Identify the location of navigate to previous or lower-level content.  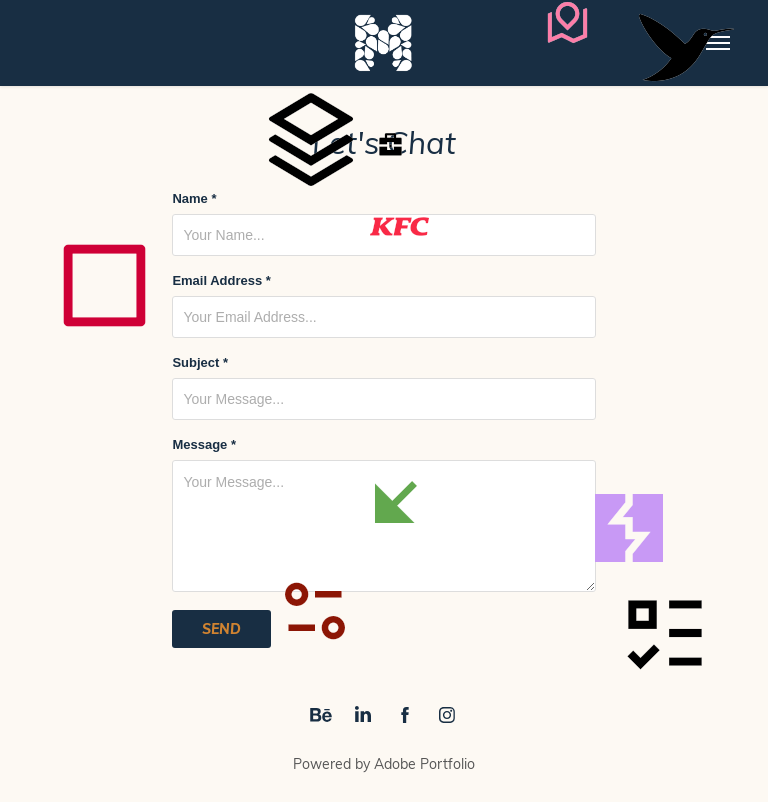
(396, 502).